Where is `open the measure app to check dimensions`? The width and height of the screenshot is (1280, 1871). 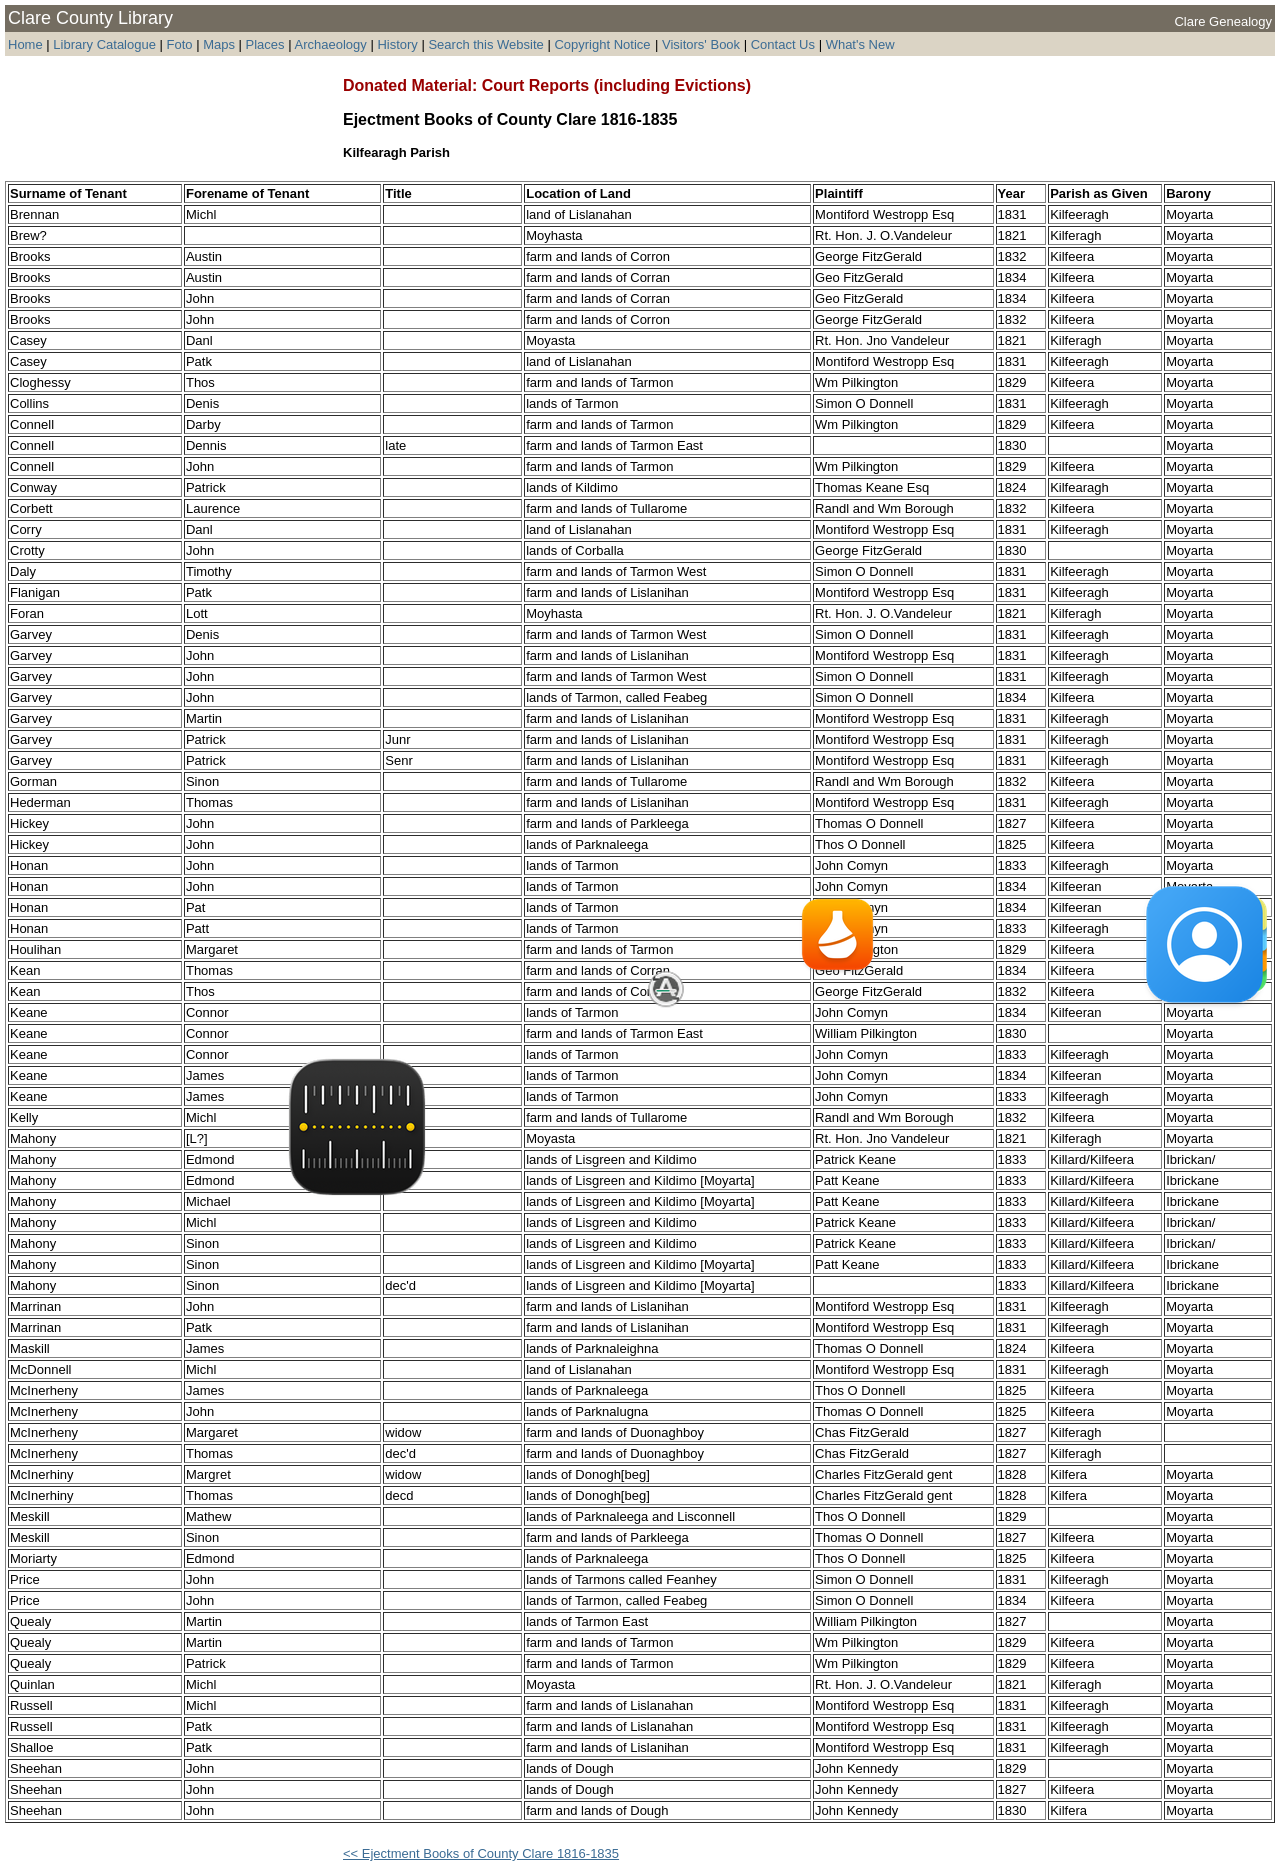 open the measure app to check dimensions is located at coordinates (357, 1127).